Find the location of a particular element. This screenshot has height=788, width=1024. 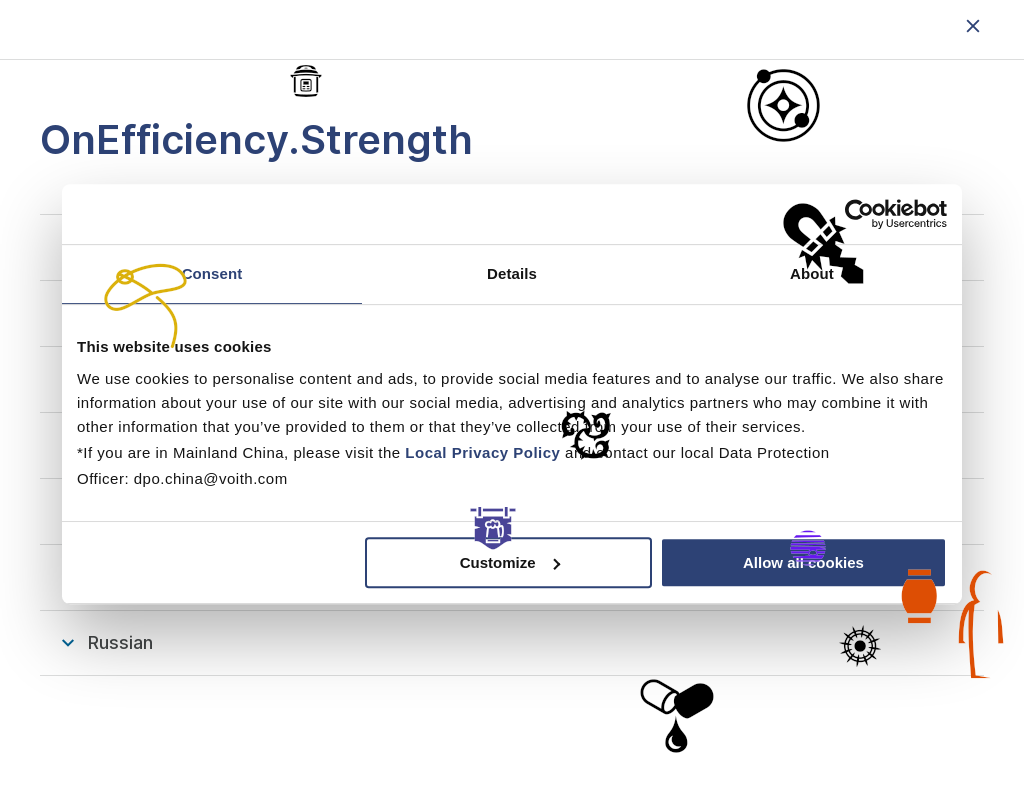

represents a curse or debuff status effect is located at coordinates (586, 435).